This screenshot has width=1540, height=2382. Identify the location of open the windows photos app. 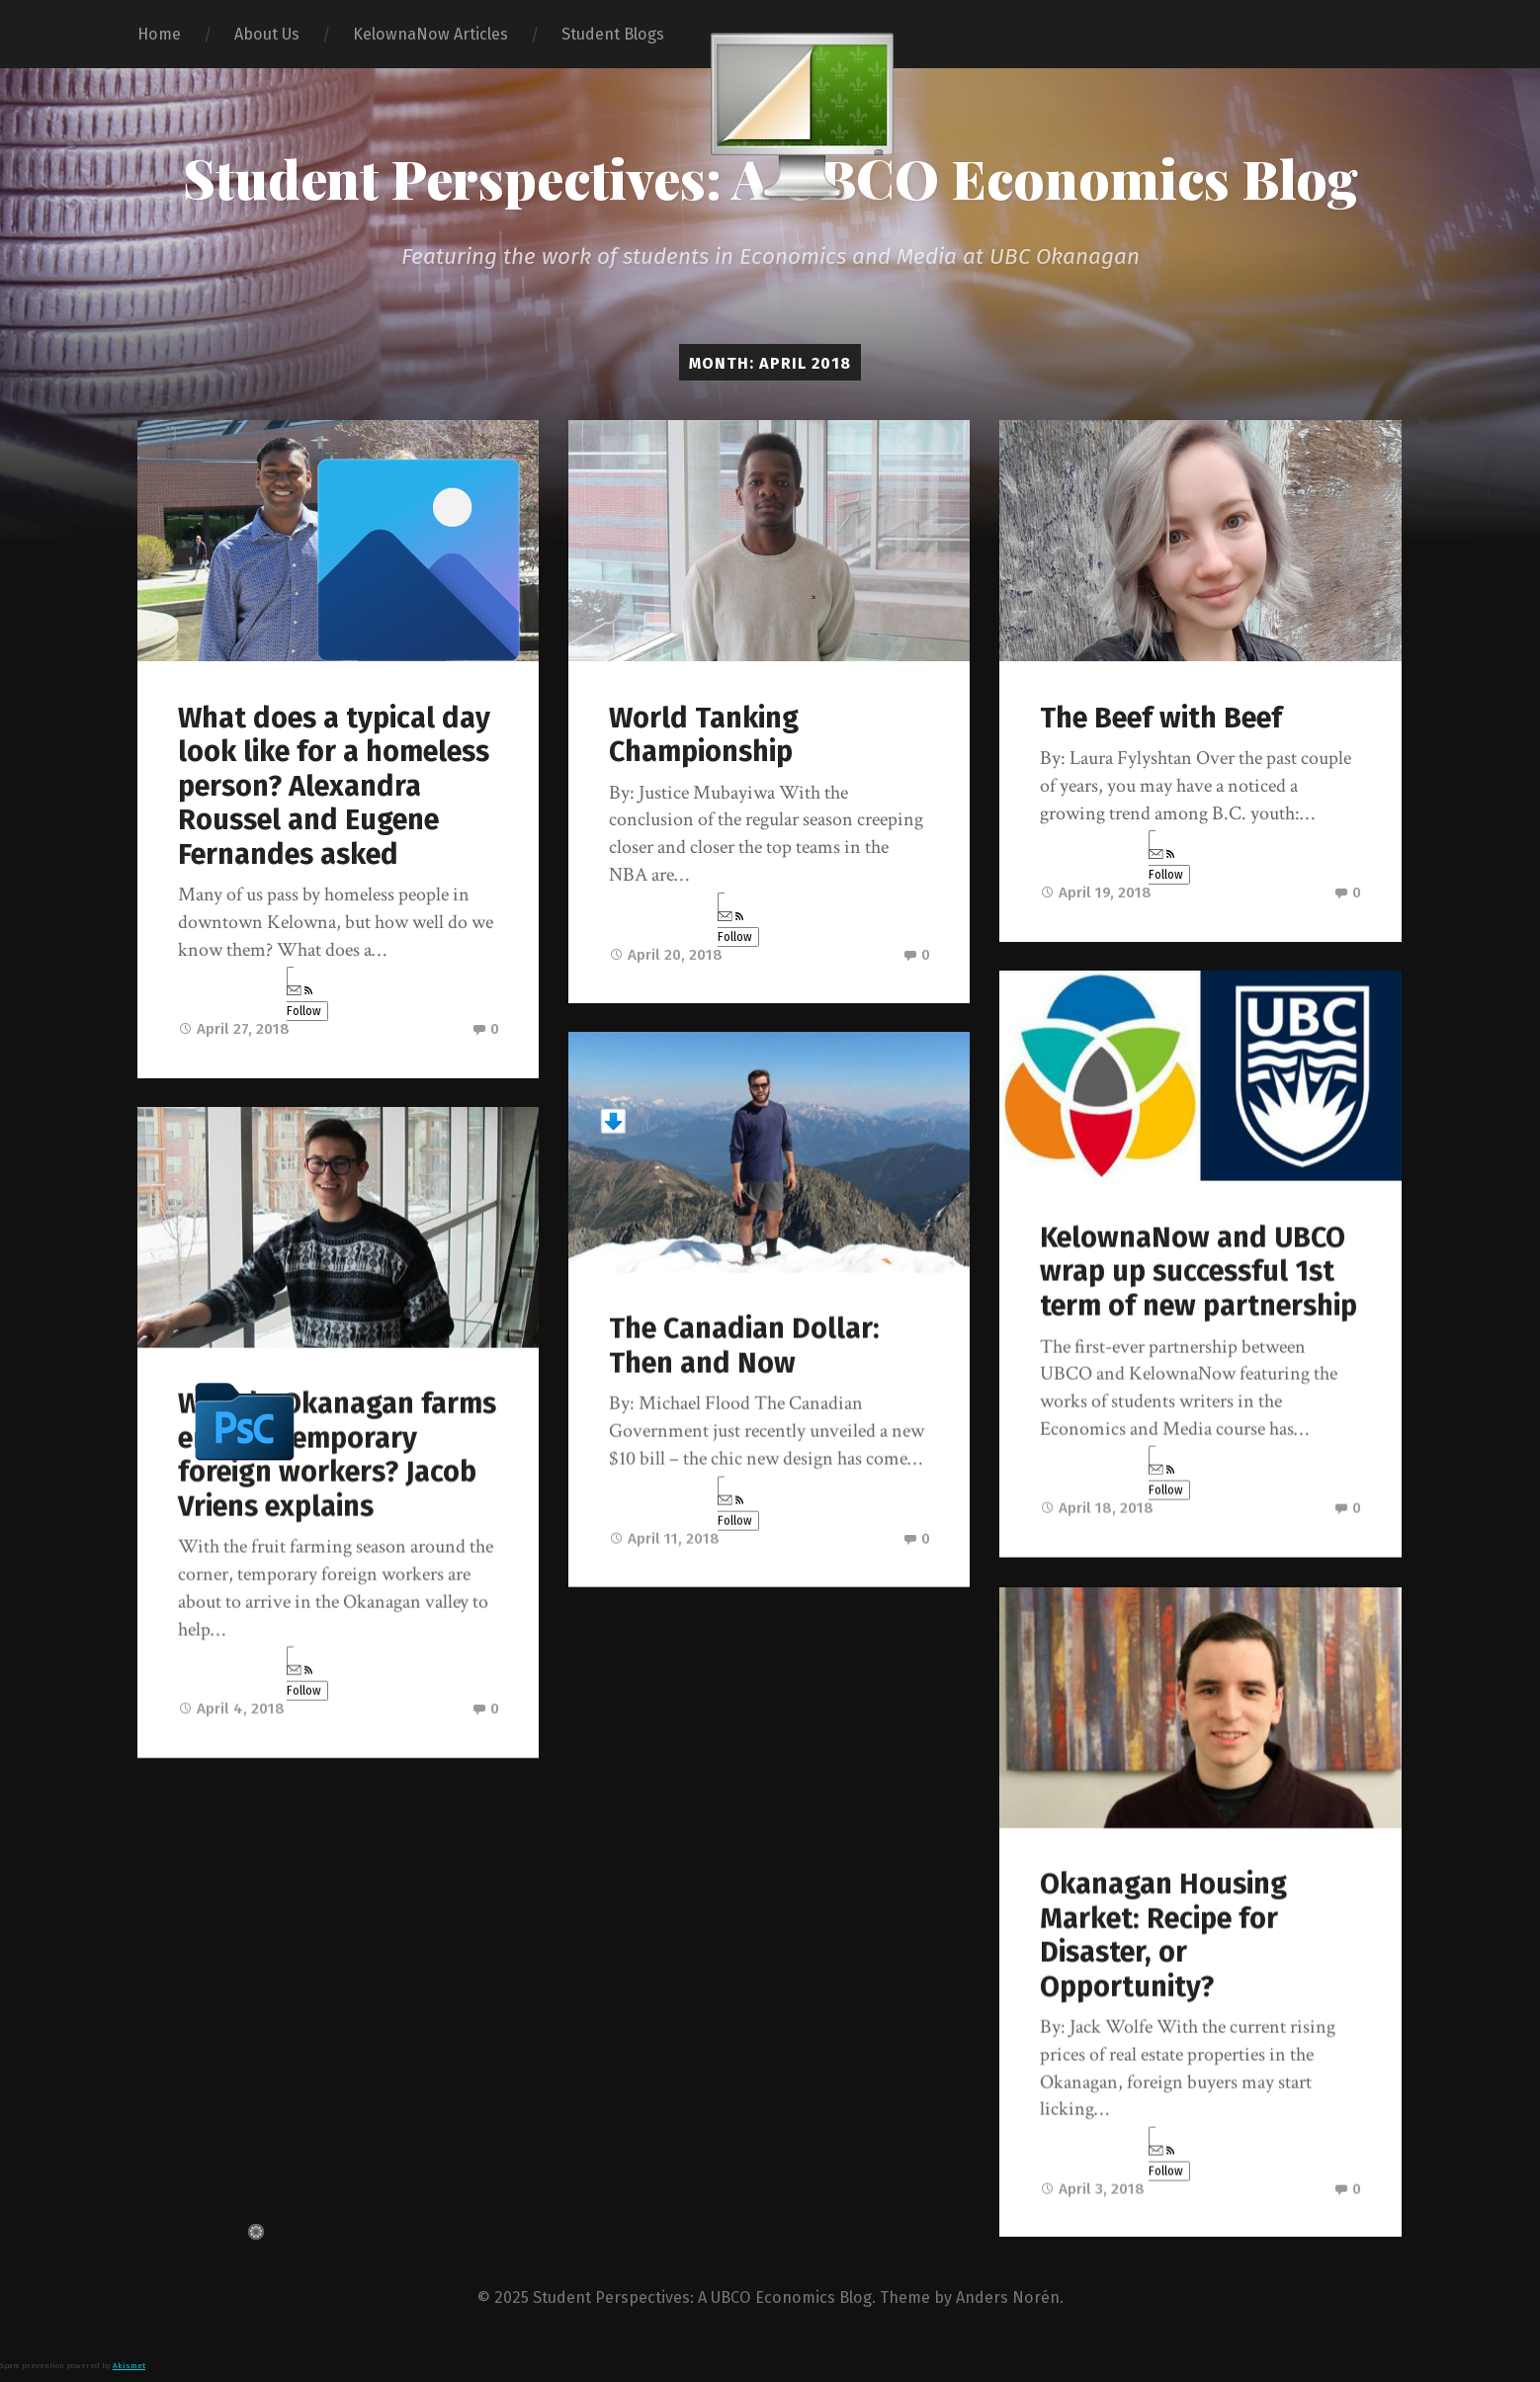
(418, 559).